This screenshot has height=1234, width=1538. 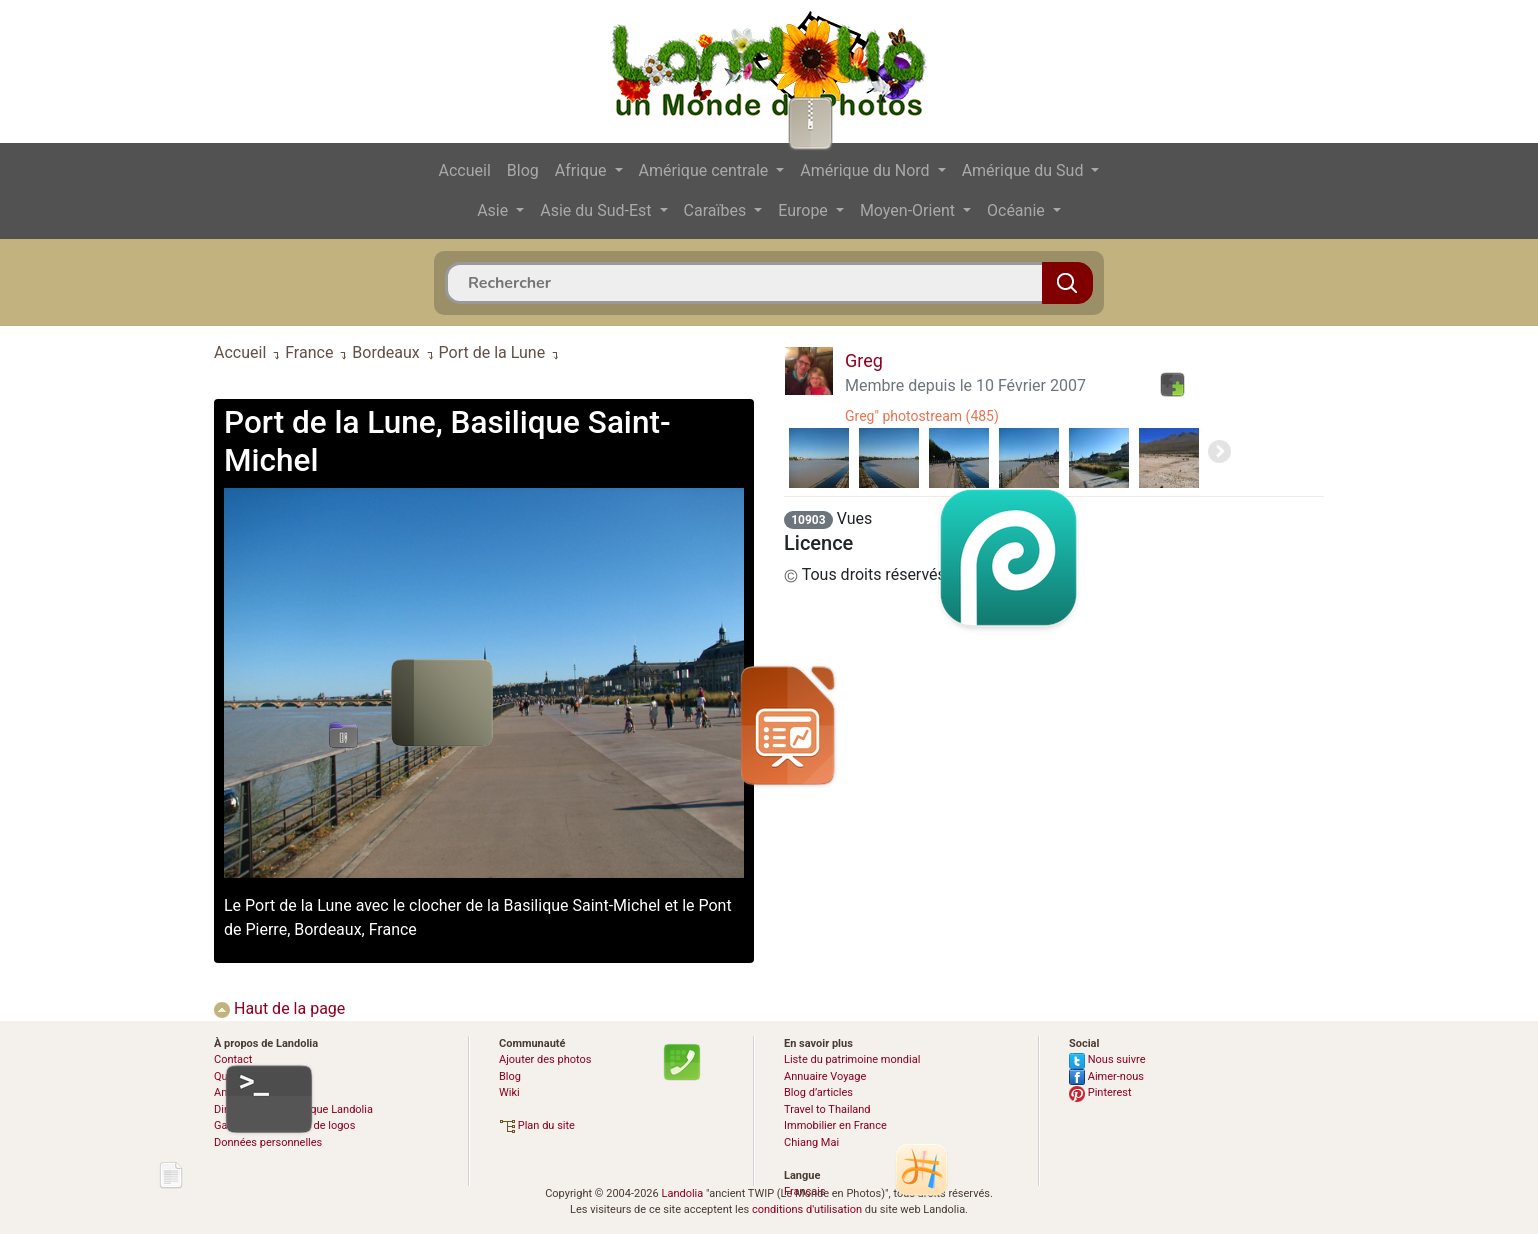 What do you see at coordinates (682, 1062) in the screenshot?
I see `open the phone or calls app` at bounding box center [682, 1062].